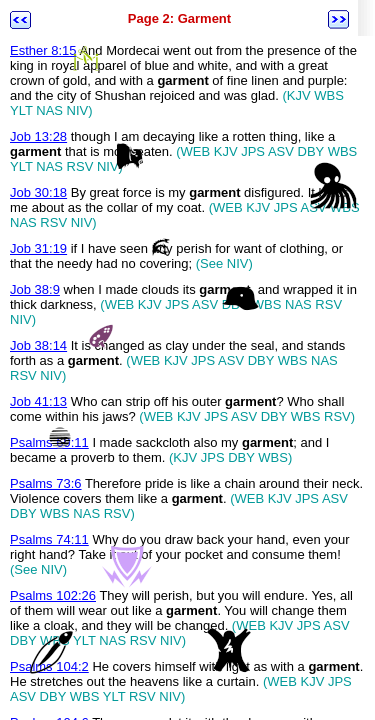  Describe the element at coordinates (130, 156) in the screenshot. I see `represents a buffalo or bison in a game context` at that location.